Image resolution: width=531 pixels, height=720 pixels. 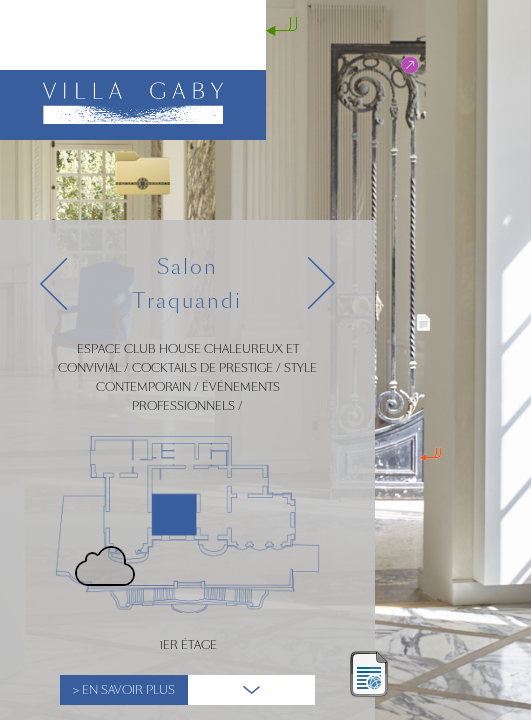 I want to click on reply to all recipients of an email, so click(x=281, y=24).